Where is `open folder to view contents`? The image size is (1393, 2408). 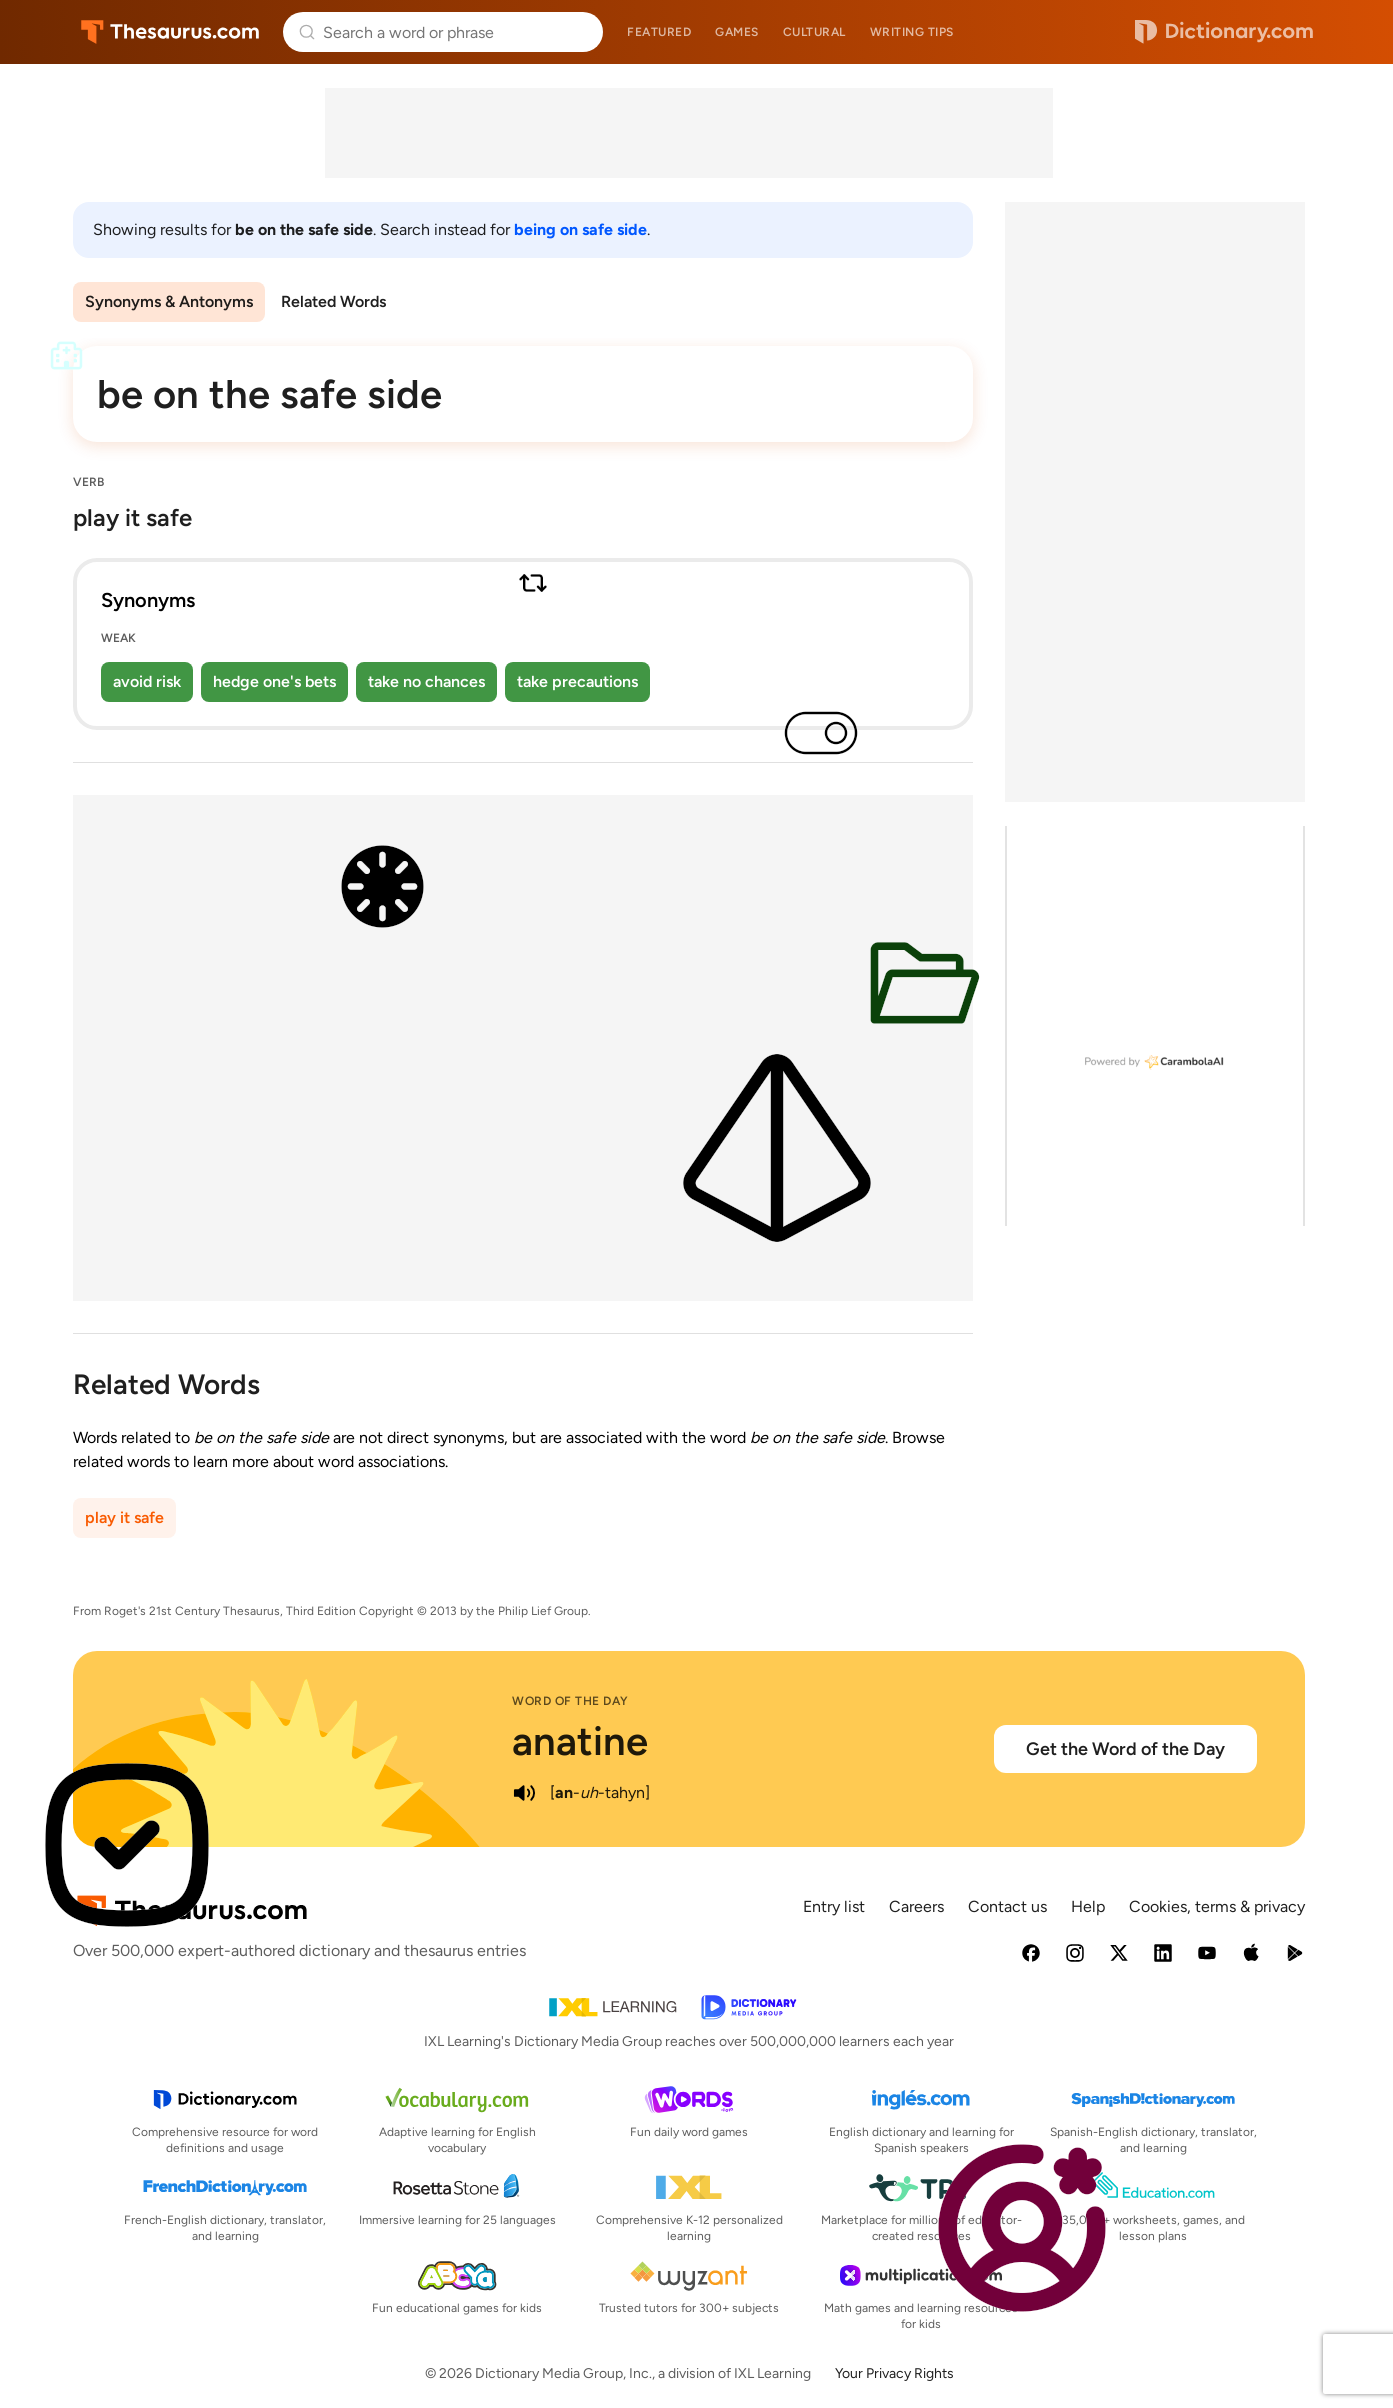
open folder to view contents is located at coordinates (921, 981).